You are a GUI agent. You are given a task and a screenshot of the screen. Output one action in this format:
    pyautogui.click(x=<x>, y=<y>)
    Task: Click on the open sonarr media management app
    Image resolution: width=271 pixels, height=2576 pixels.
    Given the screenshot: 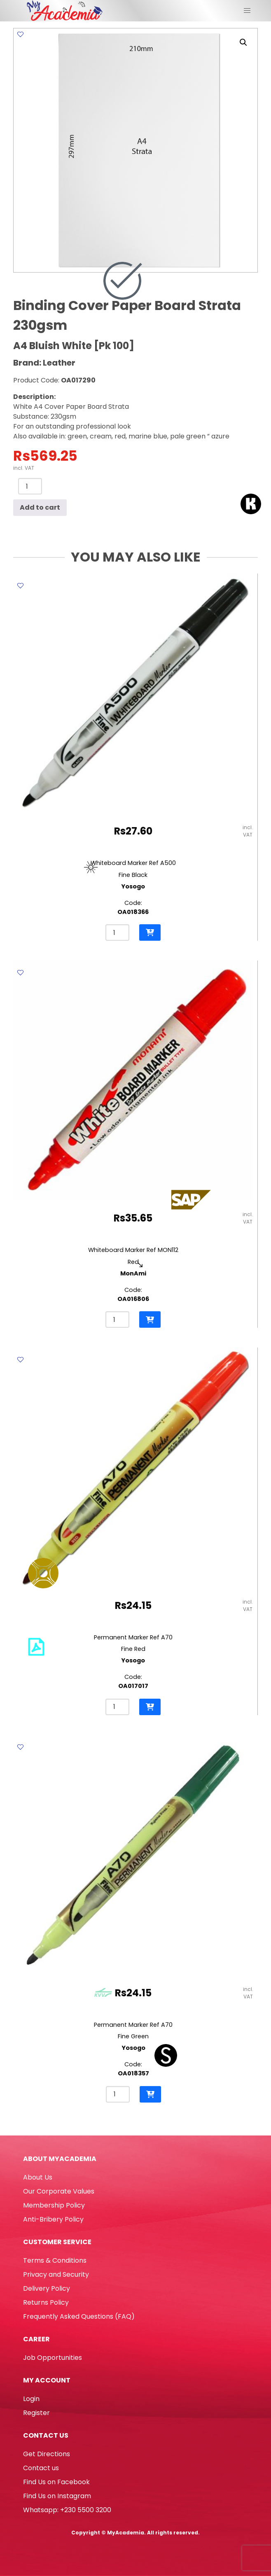 What is the action you would take?
    pyautogui.click(x=43, y=1573)
    